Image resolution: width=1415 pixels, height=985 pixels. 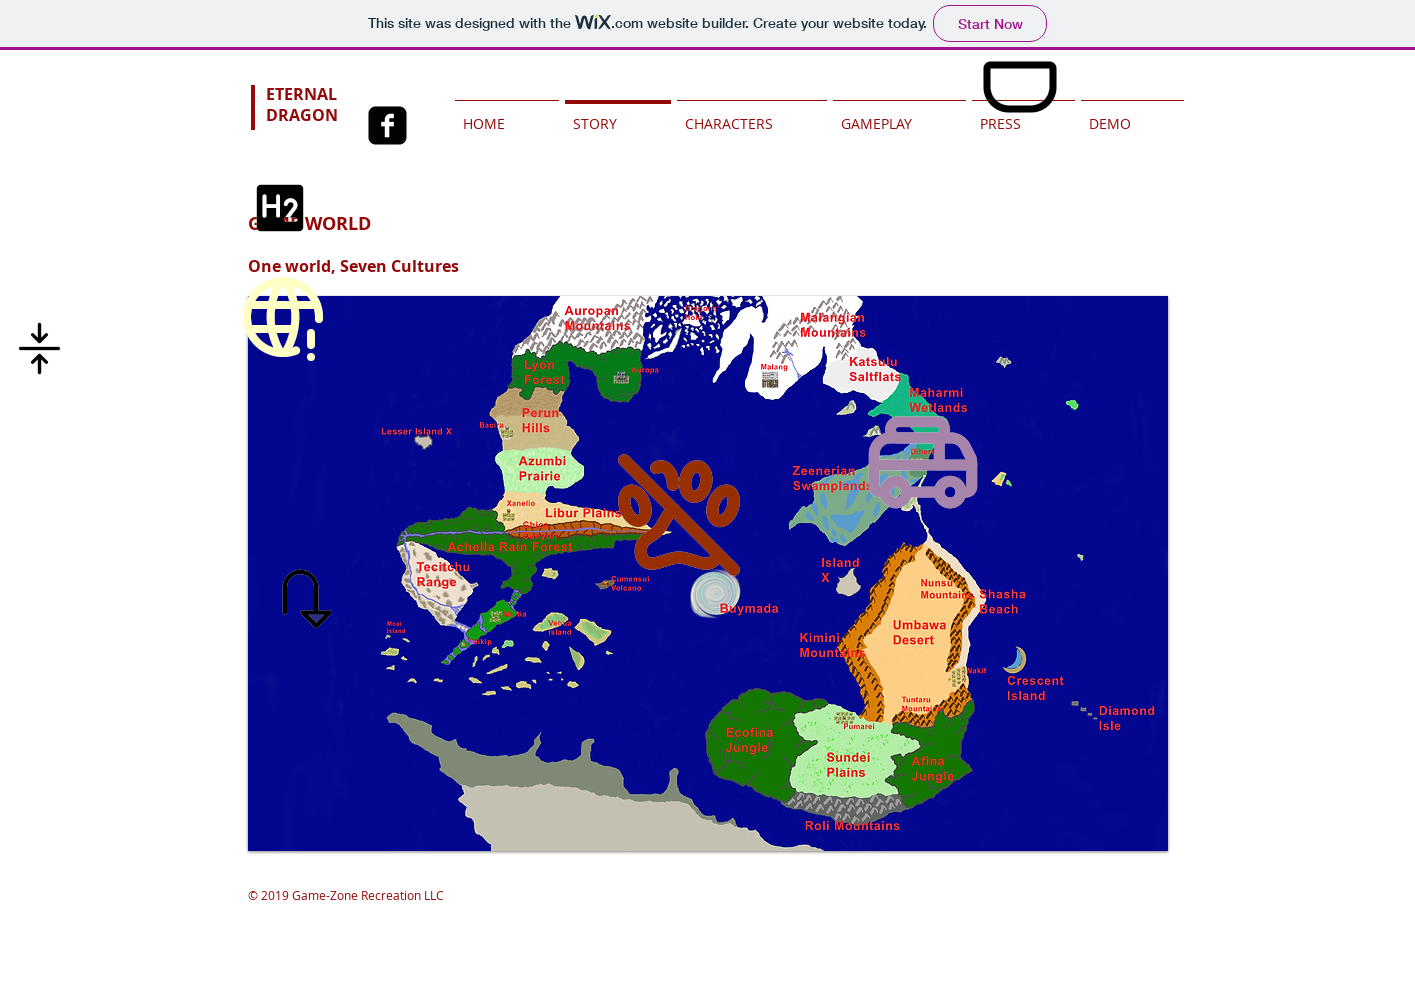 What do you see at coordinates (679, 515) in the screenshot?
I see `disable pet-friendly filter` at bounding box center [679, 515].